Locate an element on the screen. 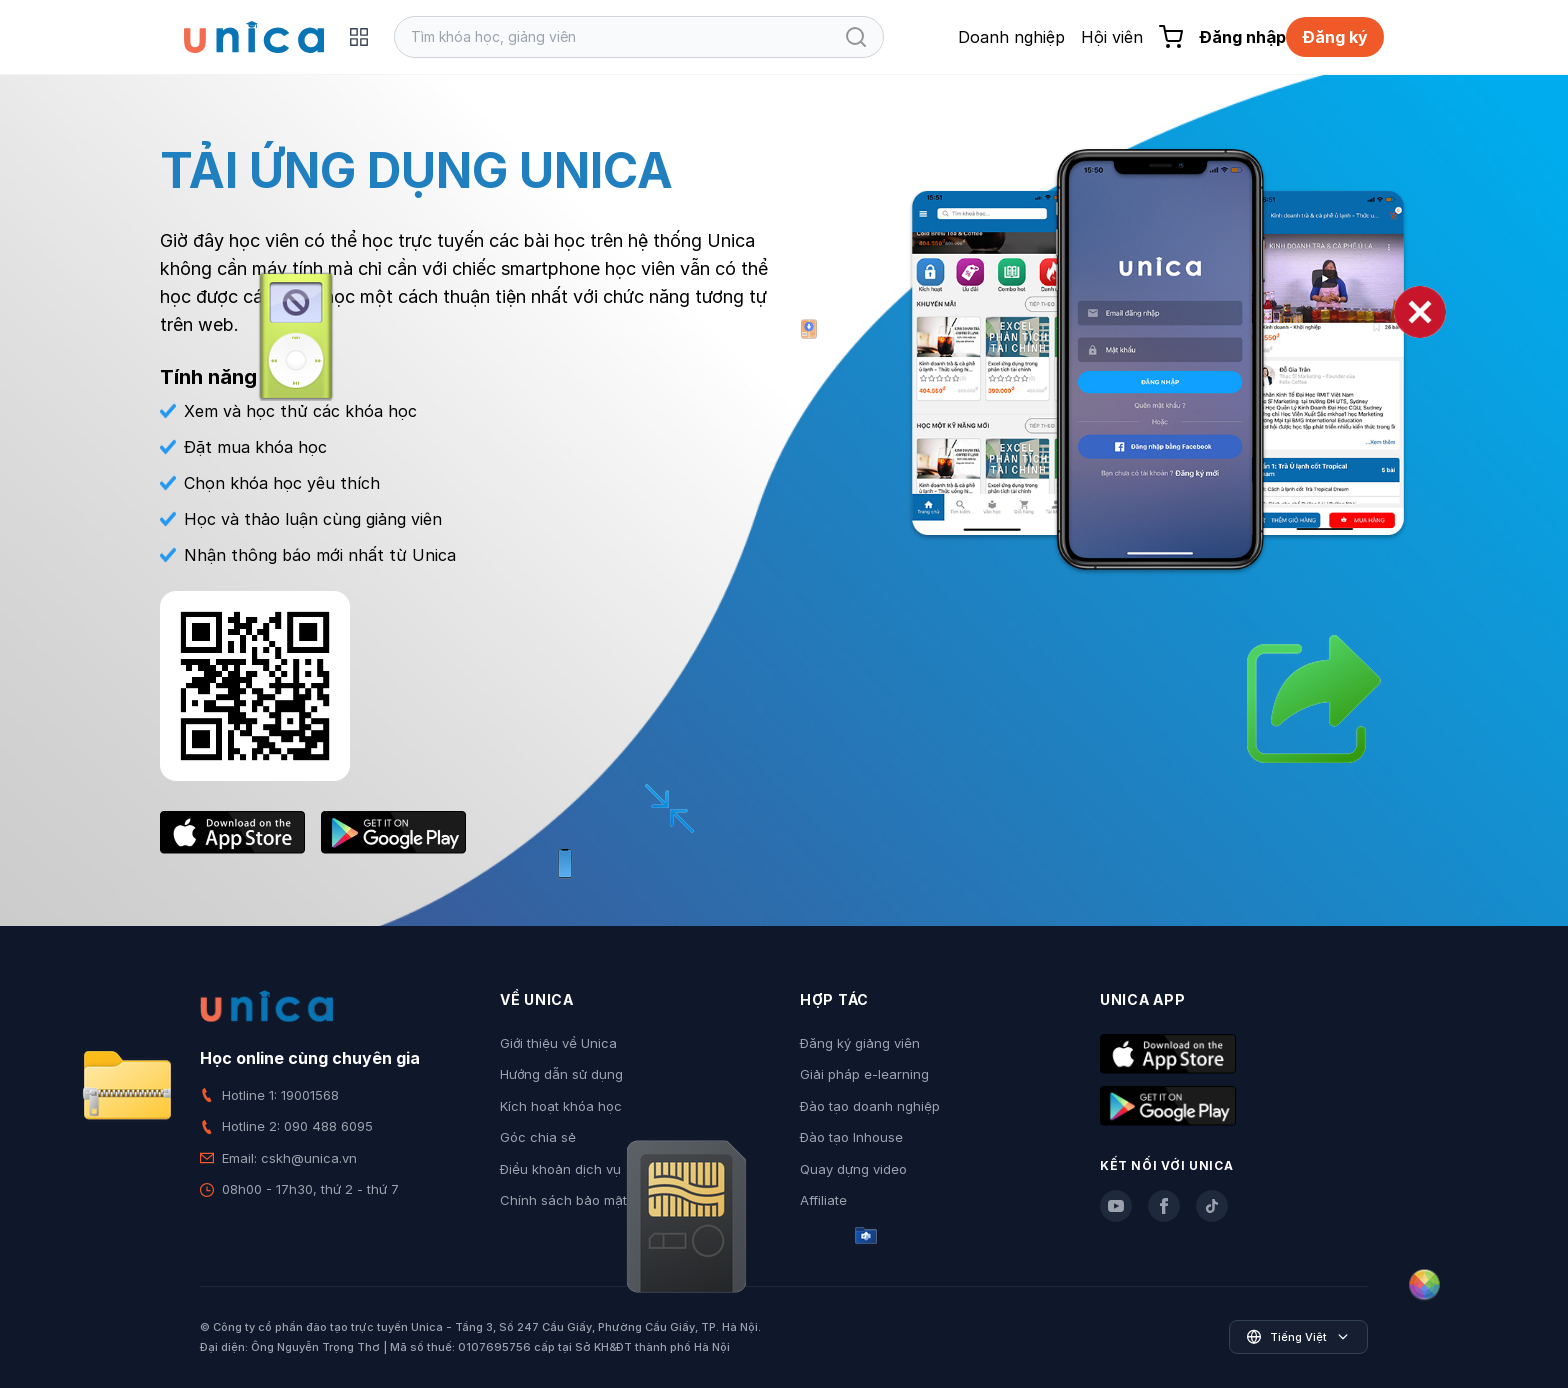 The image size is (1568, 1388). iPod mini device connected in green color is located at coordinates (295, 336).